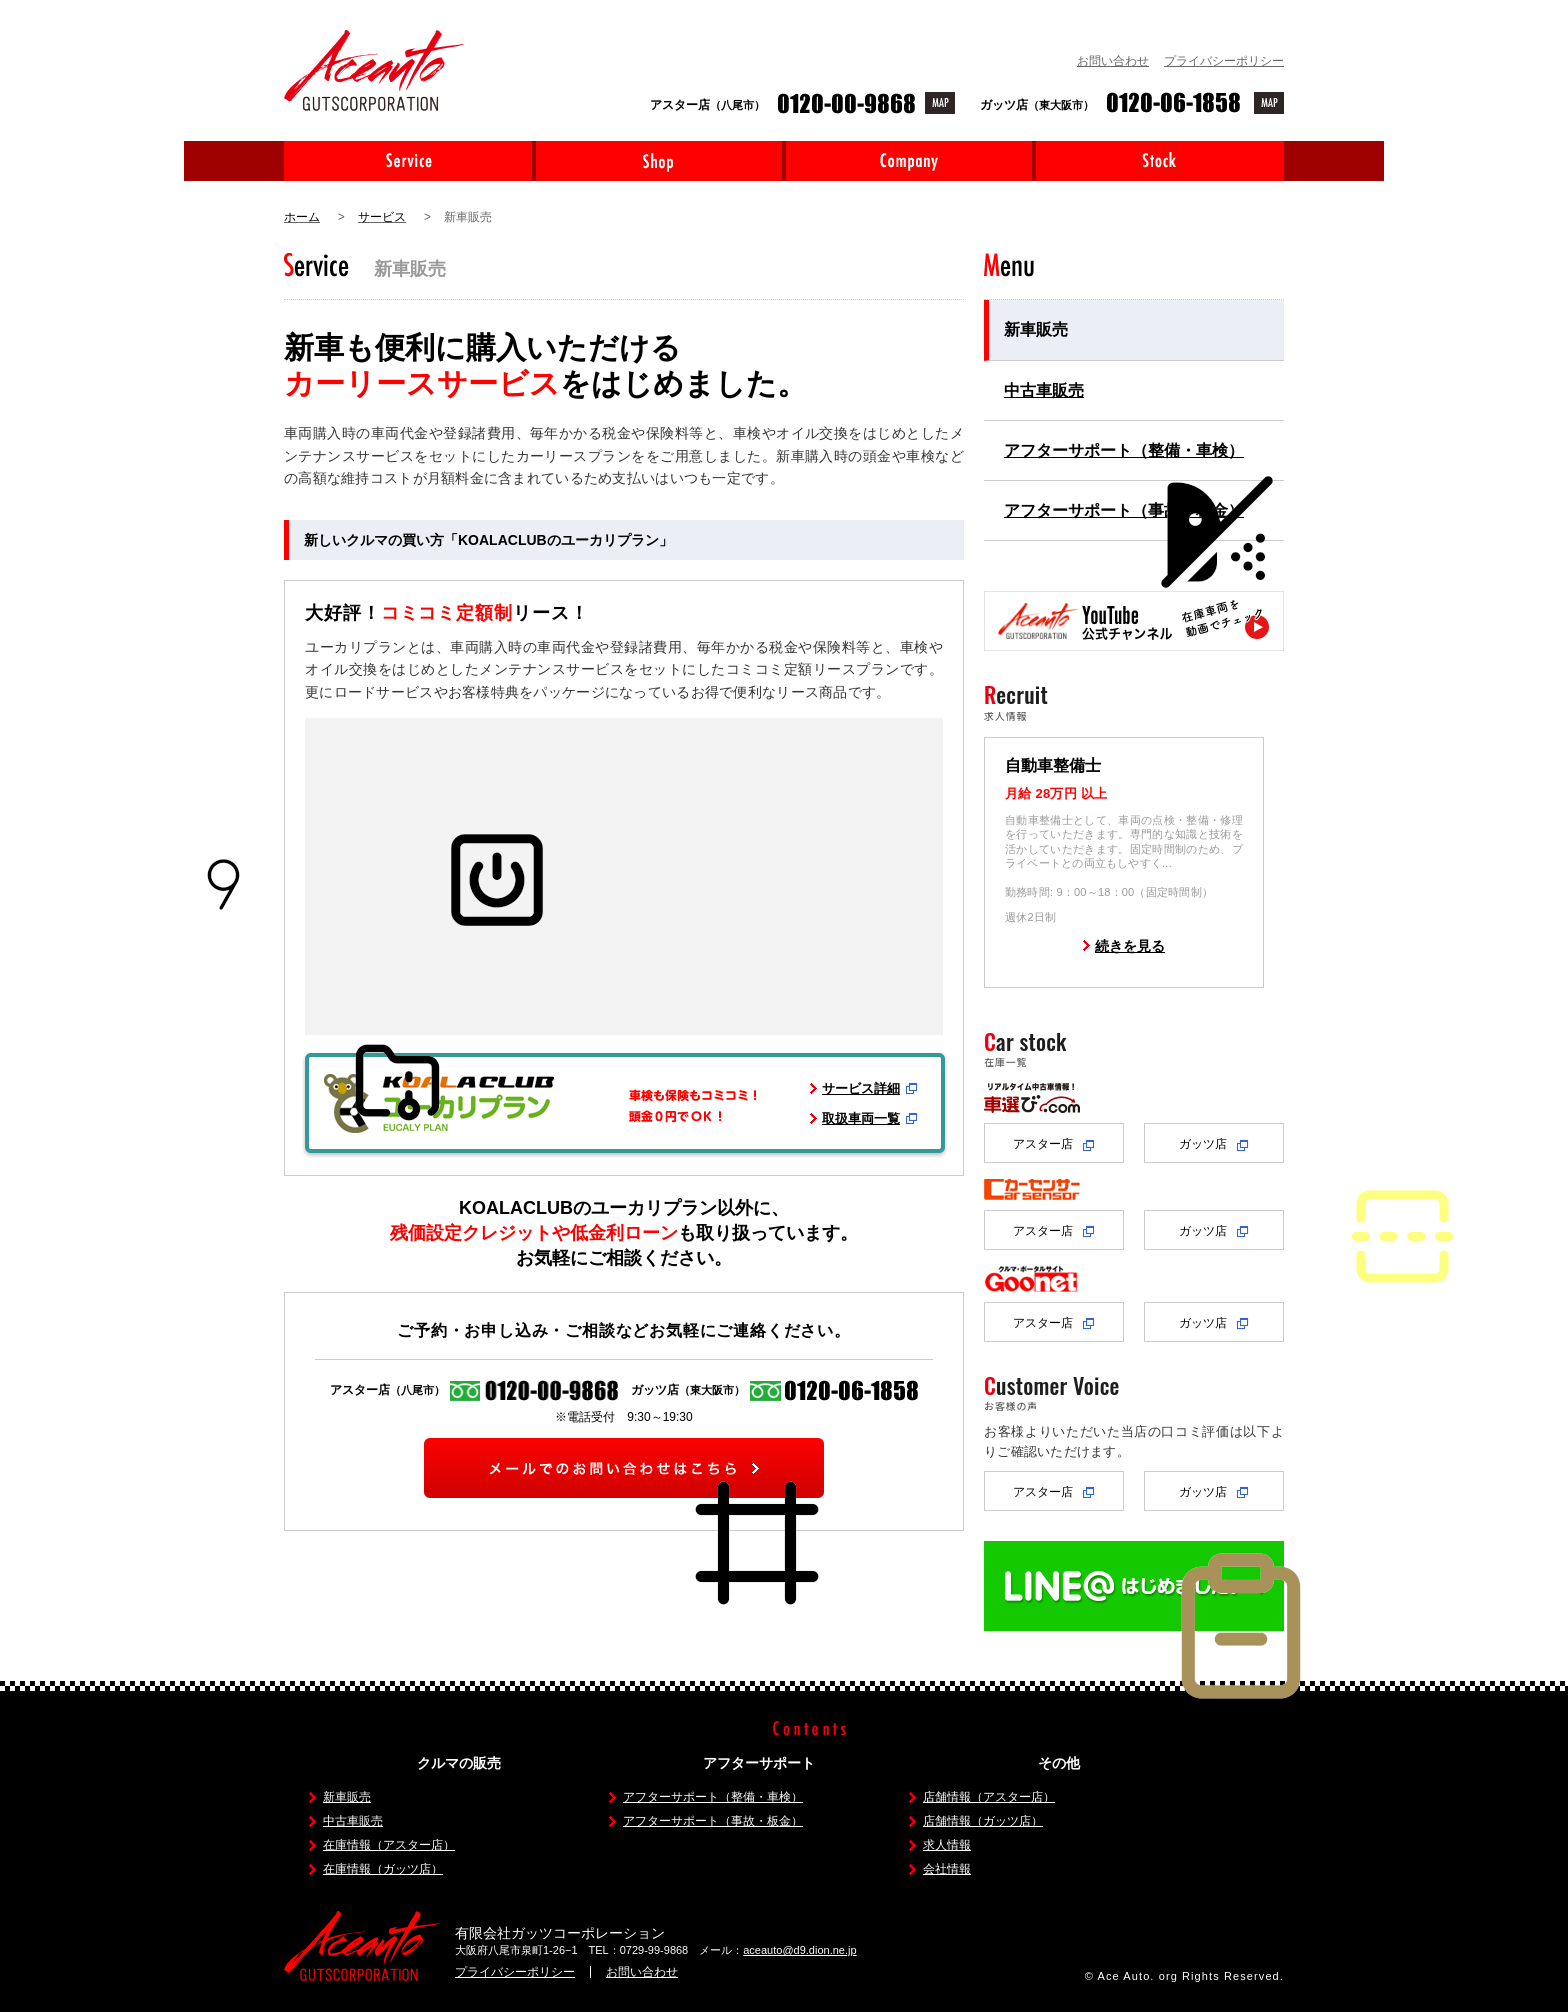  Describe the element at coordinates (397, 1082) in the screenshot. I see `access archived files or folders` at that location.